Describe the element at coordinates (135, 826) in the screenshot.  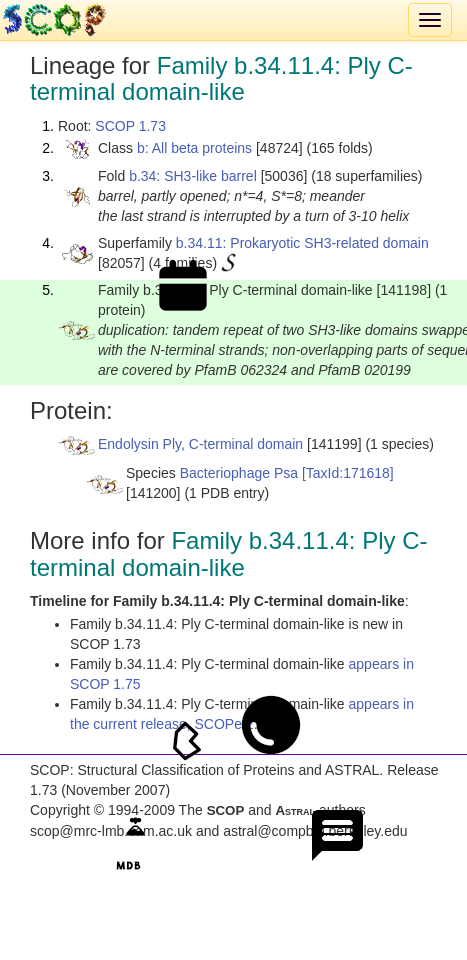
I see `indicates volcanic or geothermal activity` at that location.